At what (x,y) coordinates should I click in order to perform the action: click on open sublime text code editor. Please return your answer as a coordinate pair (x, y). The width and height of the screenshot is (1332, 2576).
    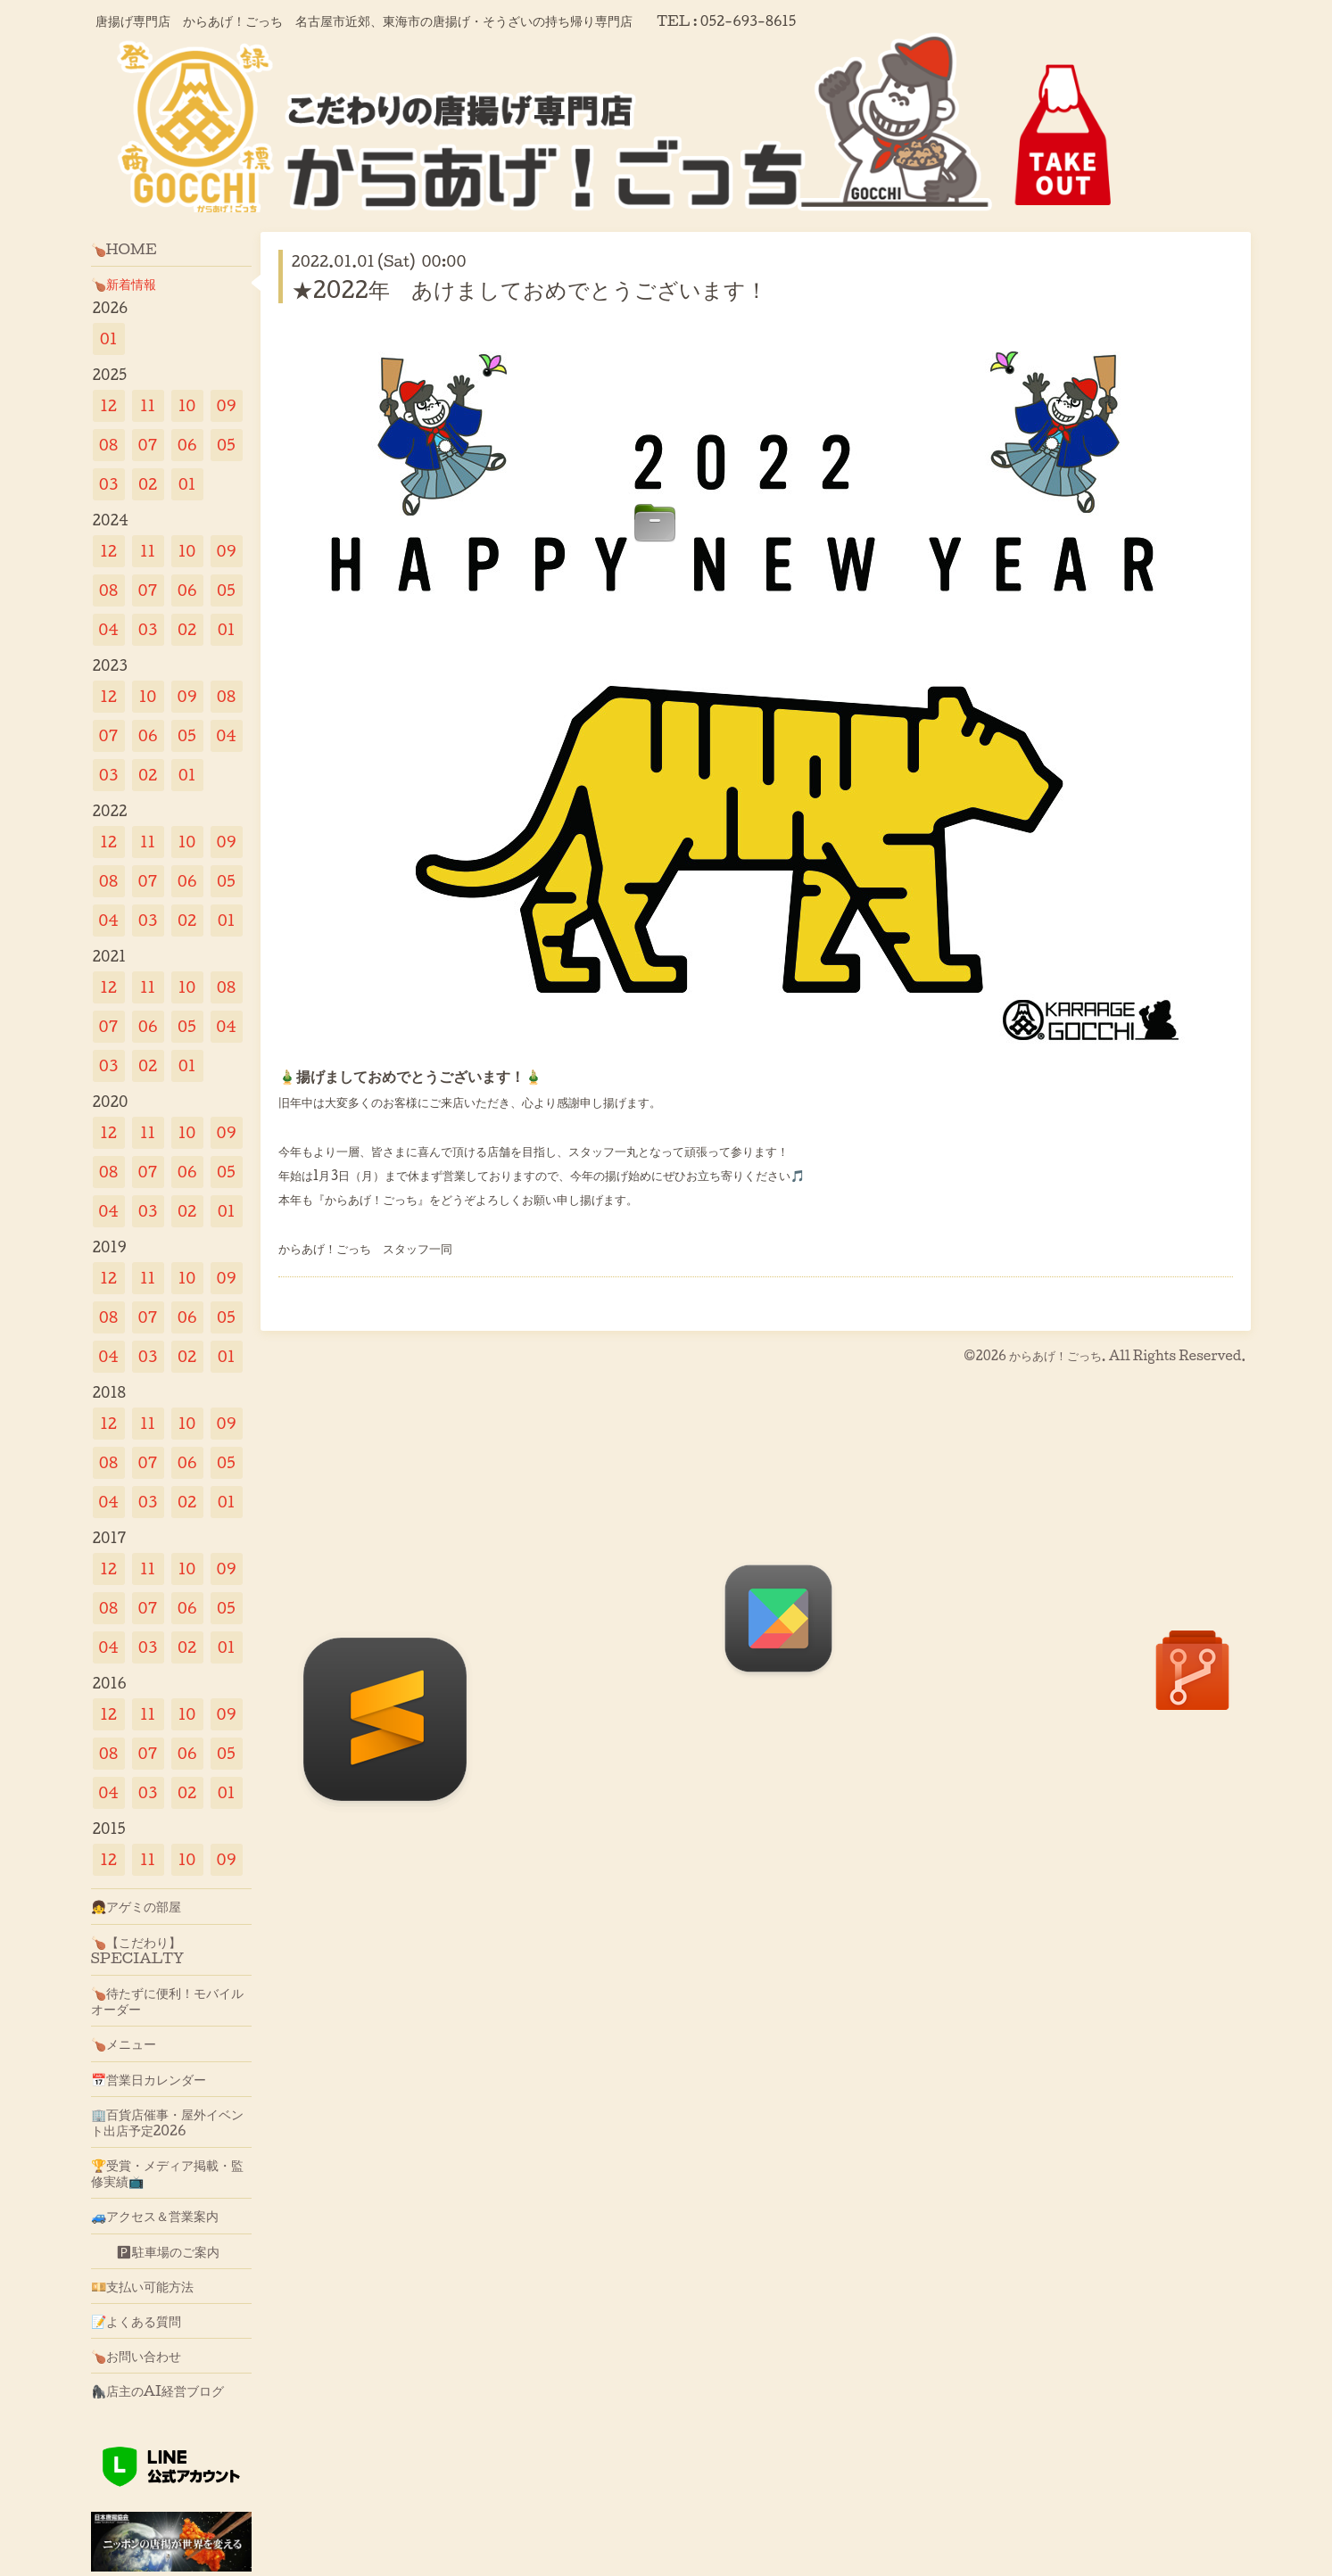
    Looking at the image, I should click on (385, 1719).